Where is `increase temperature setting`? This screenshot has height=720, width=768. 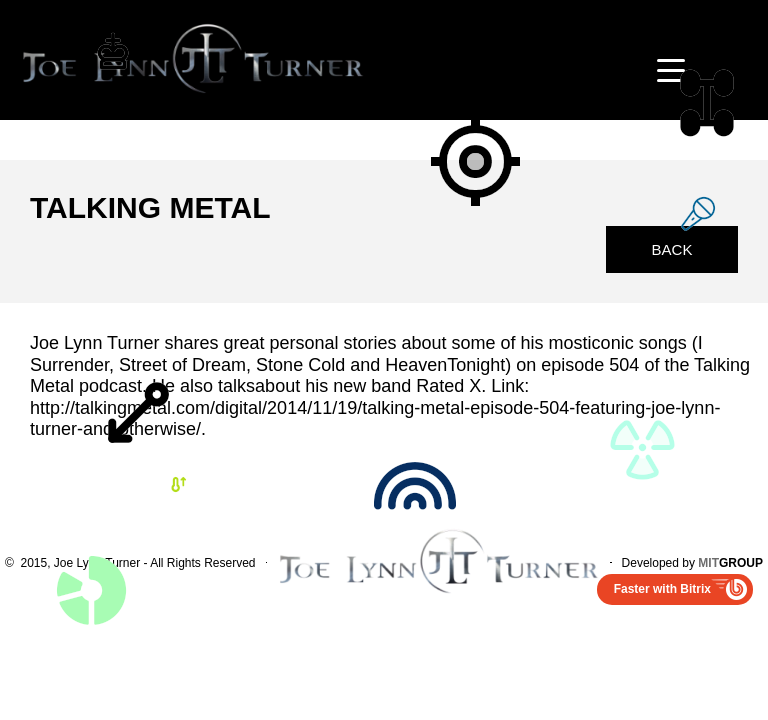 increase temperature setting is located at coordinates (178, 484).